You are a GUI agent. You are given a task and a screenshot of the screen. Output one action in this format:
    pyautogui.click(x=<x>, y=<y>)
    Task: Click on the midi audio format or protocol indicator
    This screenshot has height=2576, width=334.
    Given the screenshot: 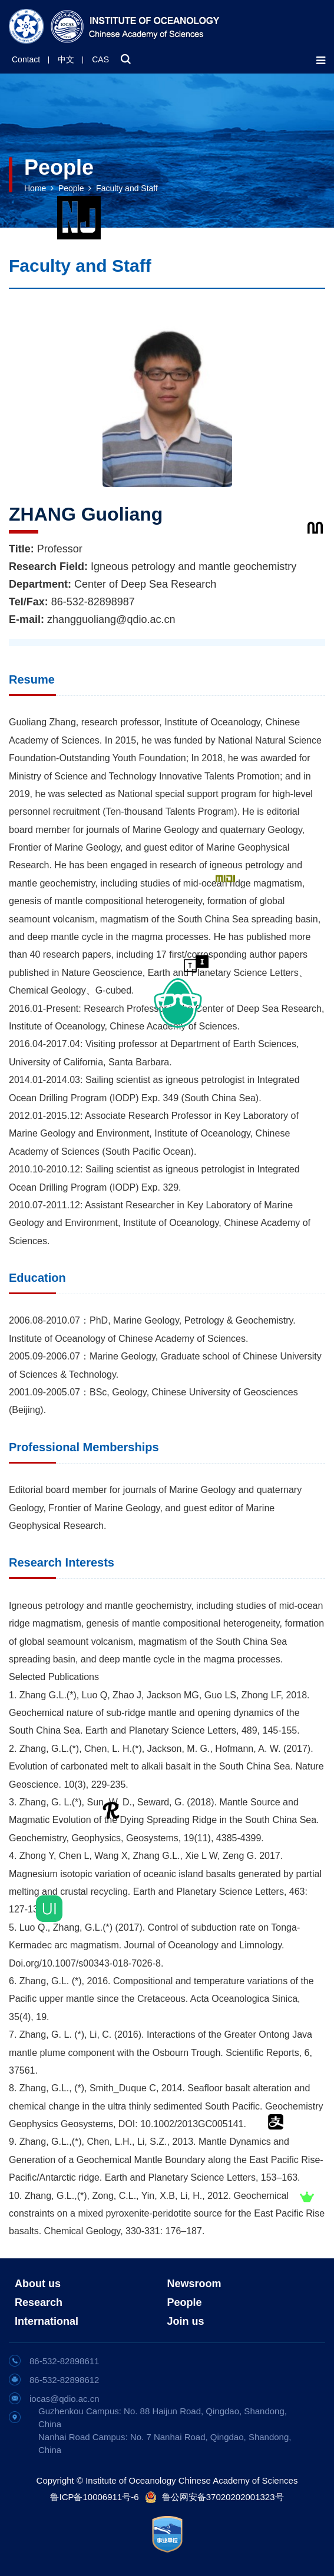 What is the action you would take?
    pyautogui.click(x=225, y=878)
    